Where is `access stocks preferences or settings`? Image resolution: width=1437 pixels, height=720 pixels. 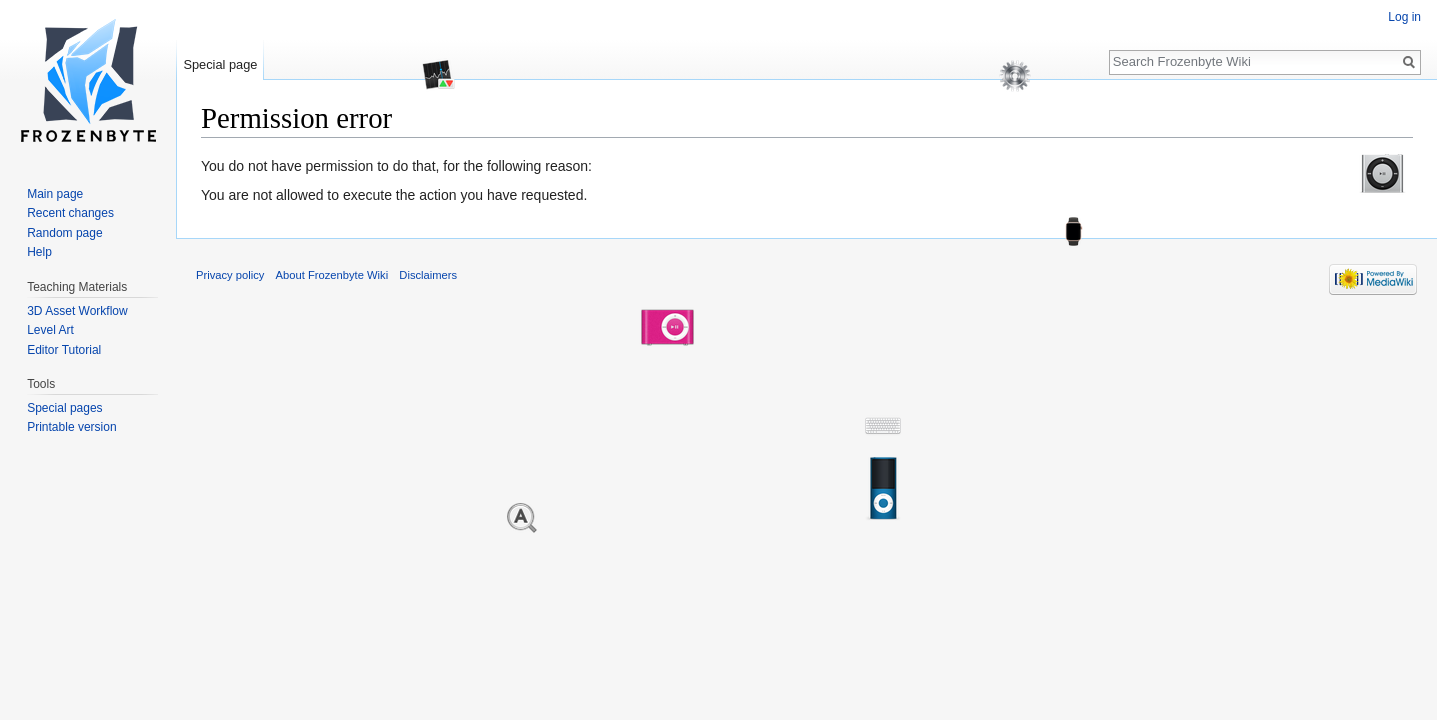 access stocks preferences or settings is located at coordinates (438, 74).